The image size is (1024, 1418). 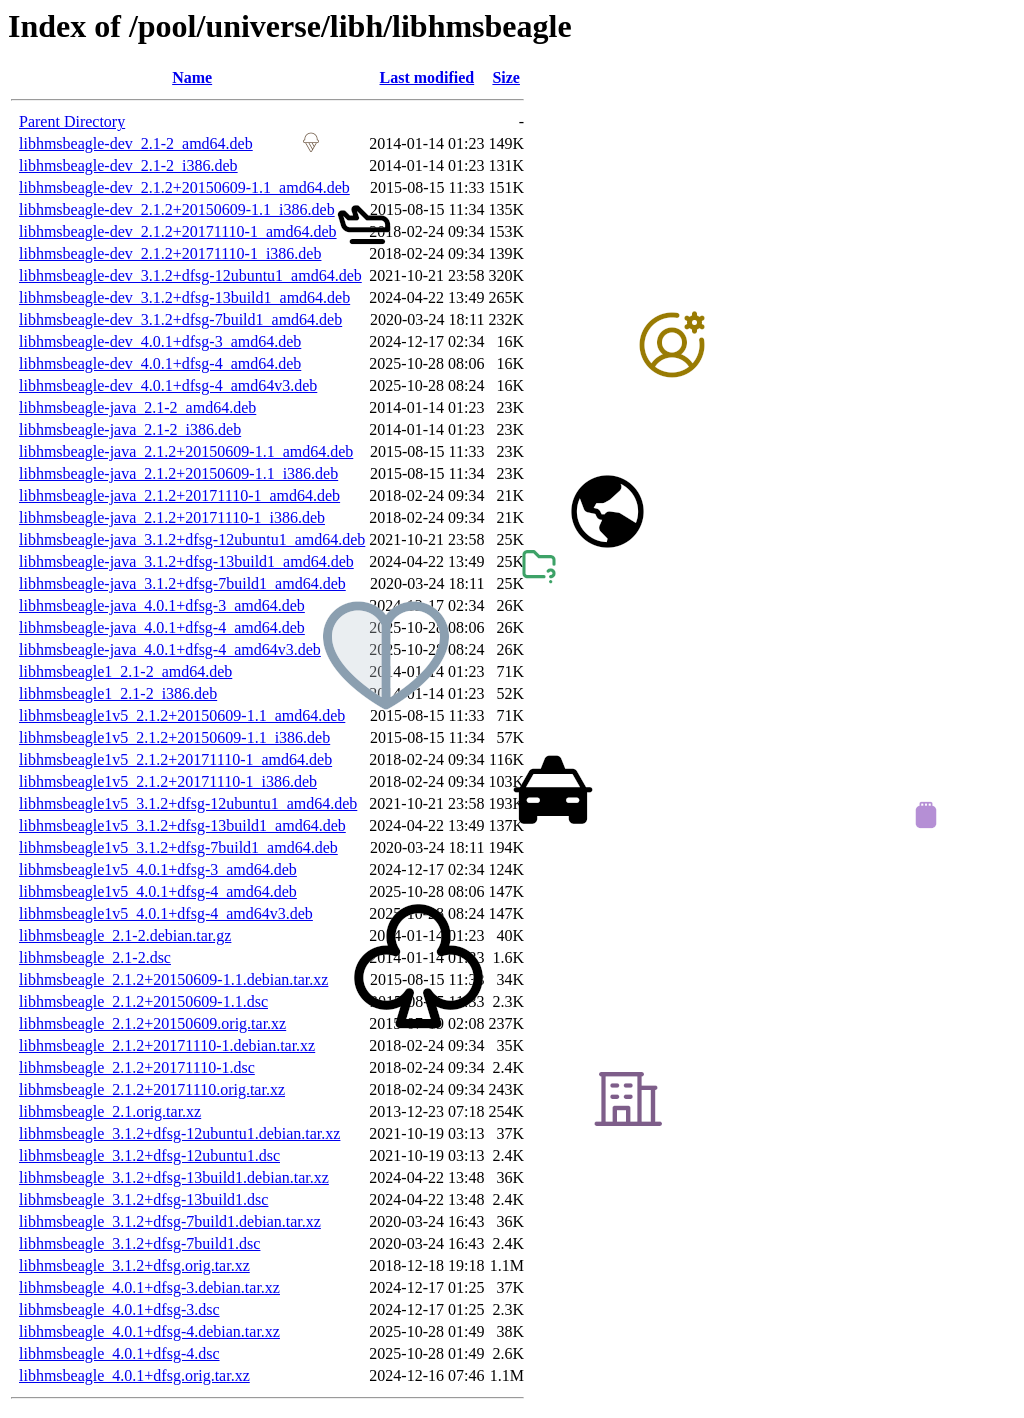 What do you see at coordinates (672, 345) in the screenshot?
I see `access user profile settings` at bounding box center [672, 345].